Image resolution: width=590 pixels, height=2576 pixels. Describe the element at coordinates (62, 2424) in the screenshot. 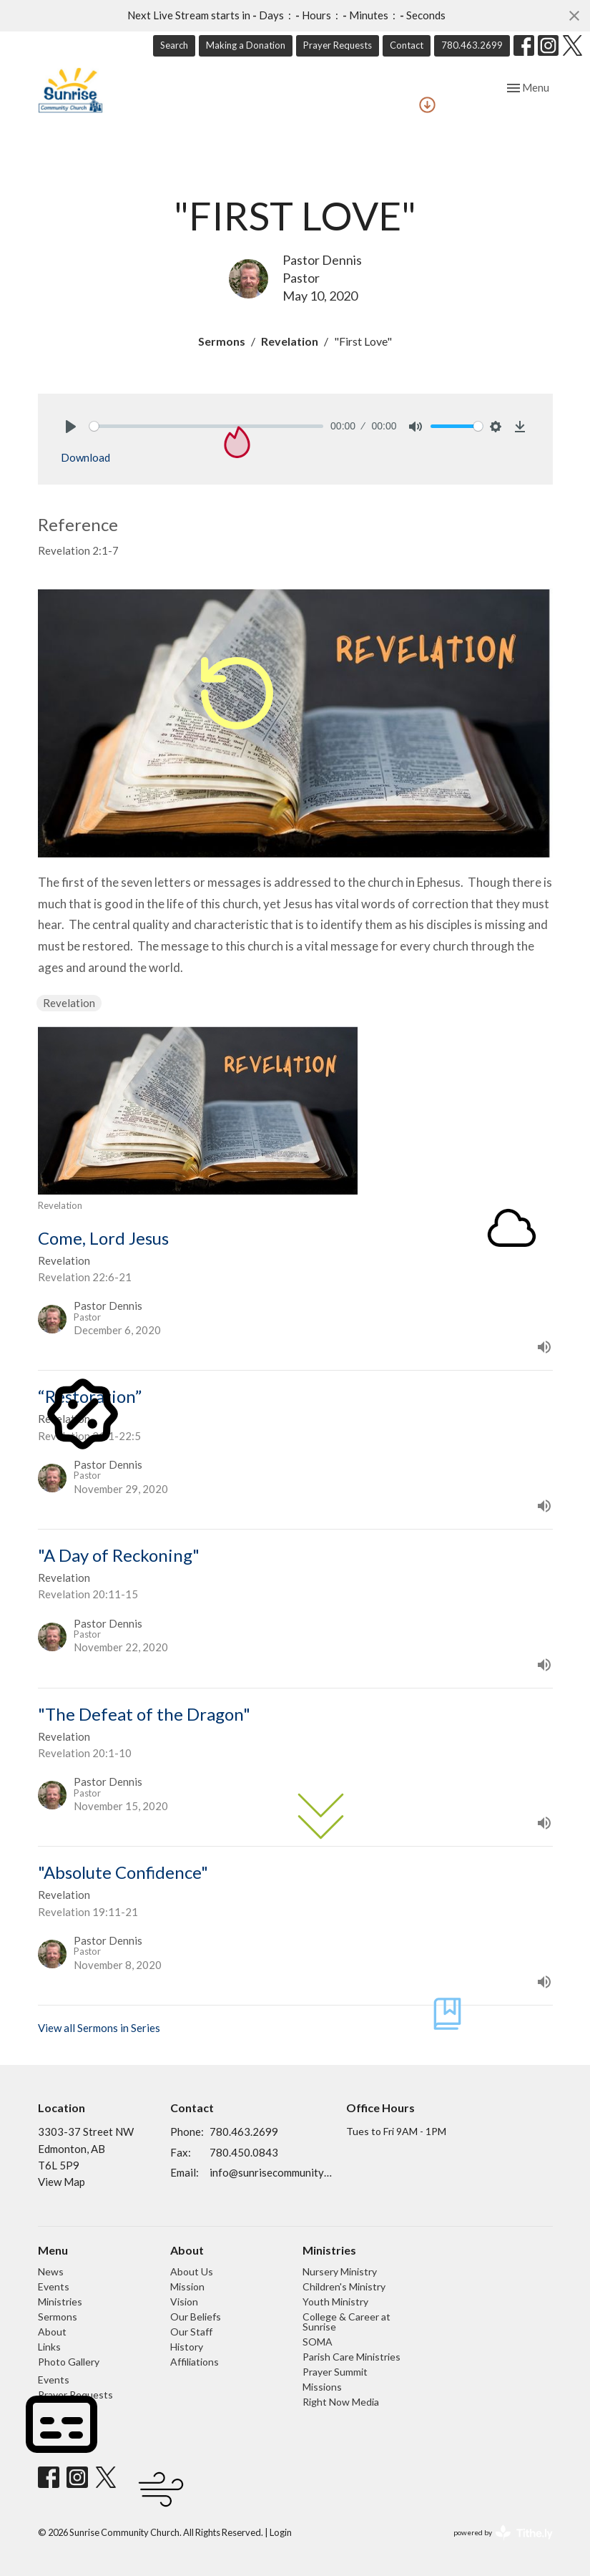

I see `enable closed captions or subtitles` at that location.